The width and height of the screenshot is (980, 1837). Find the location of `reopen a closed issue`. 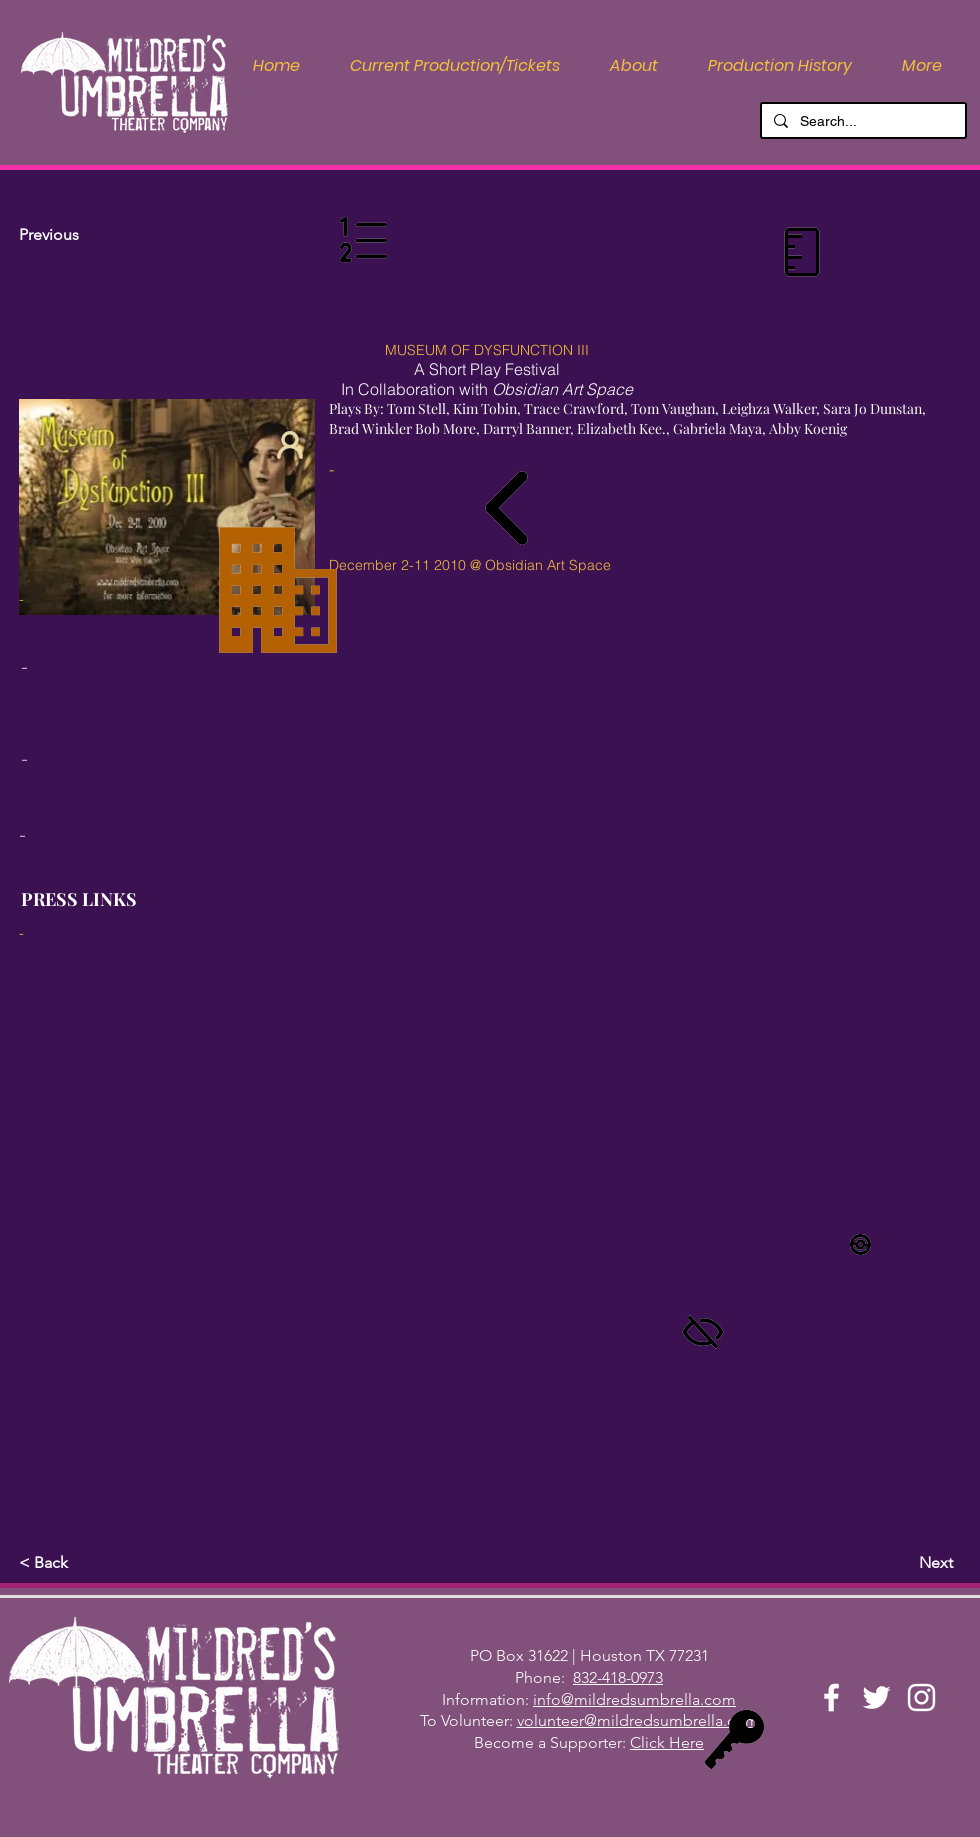

reopen a closed issue is located at coordinates (860, 1244).